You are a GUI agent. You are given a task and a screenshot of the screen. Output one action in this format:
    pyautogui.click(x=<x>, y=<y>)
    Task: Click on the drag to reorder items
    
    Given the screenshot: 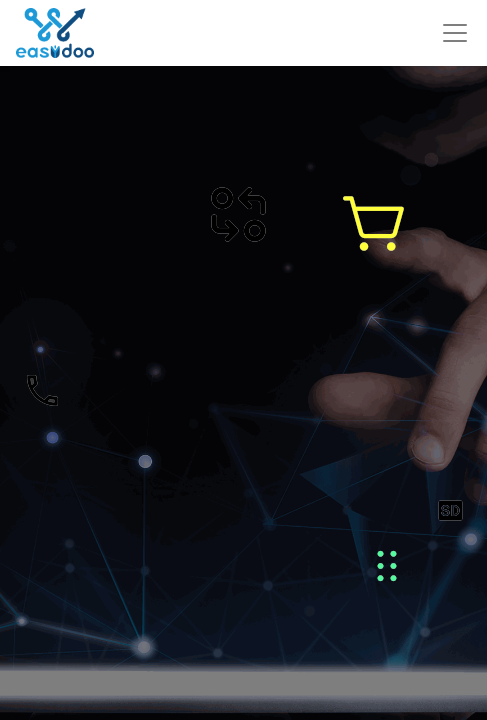 What is the action you would take?
    pyautogui.click(x=387, y=566)
    